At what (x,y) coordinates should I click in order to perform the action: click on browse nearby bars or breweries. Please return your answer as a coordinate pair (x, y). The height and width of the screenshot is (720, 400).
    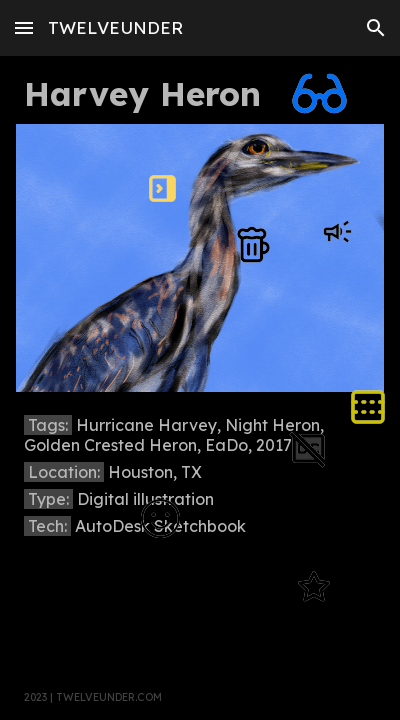
    Looking at the image, I should click on (253, 244).